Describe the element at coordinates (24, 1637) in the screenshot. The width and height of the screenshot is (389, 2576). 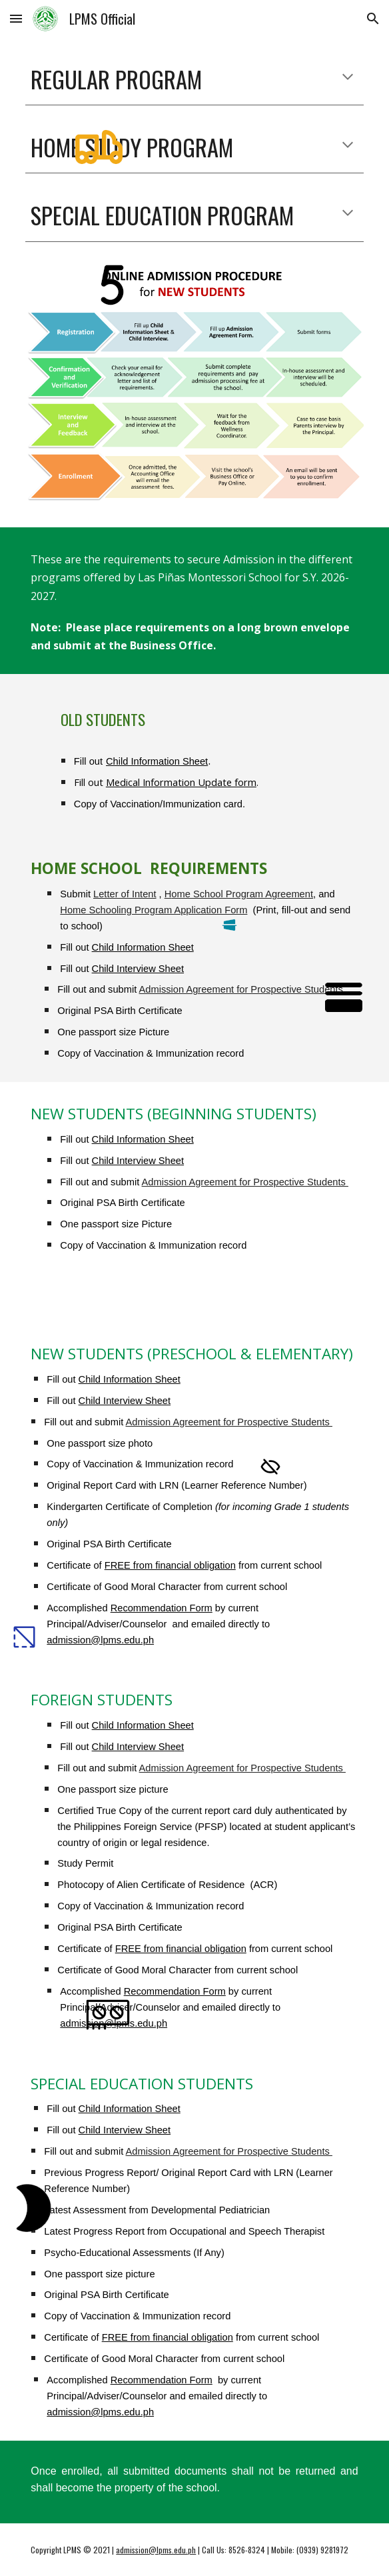
I see `invert current selection` at that location.